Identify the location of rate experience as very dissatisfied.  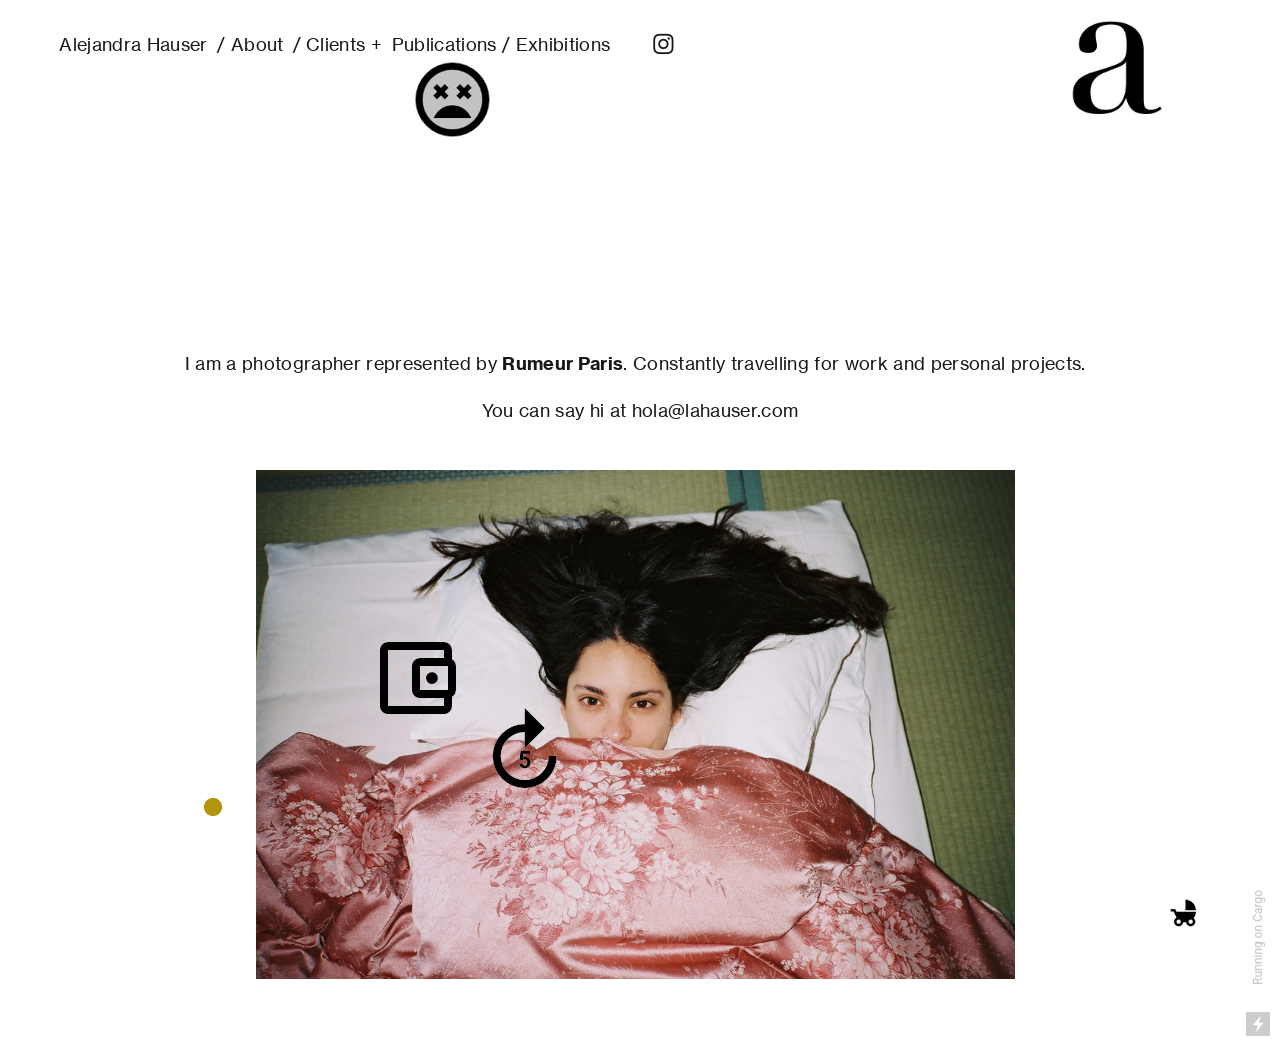
(452, 99).